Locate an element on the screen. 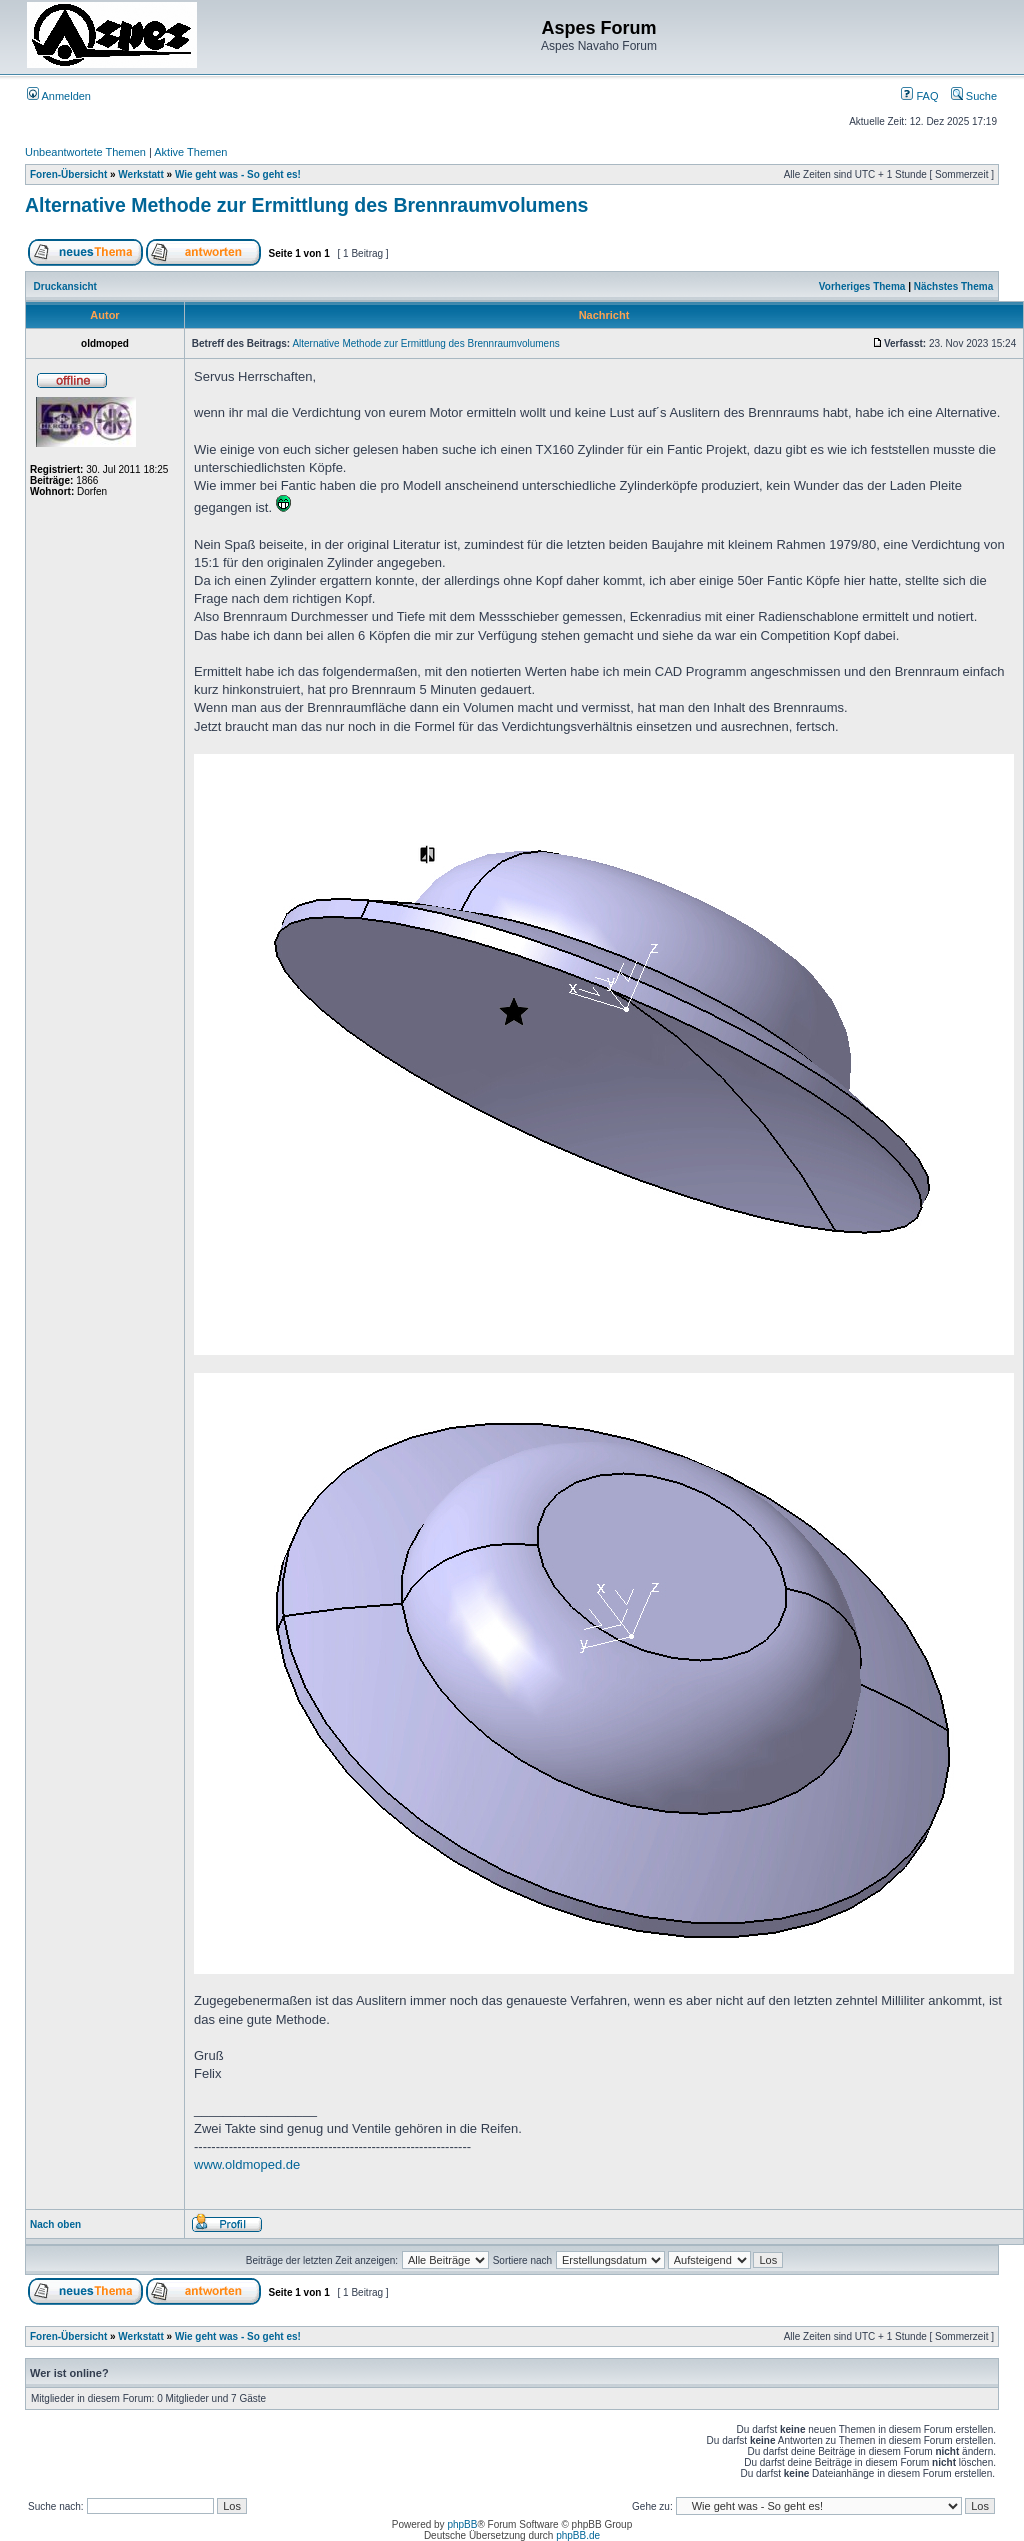  compare two images side by side is located at coordinates (427, 854).